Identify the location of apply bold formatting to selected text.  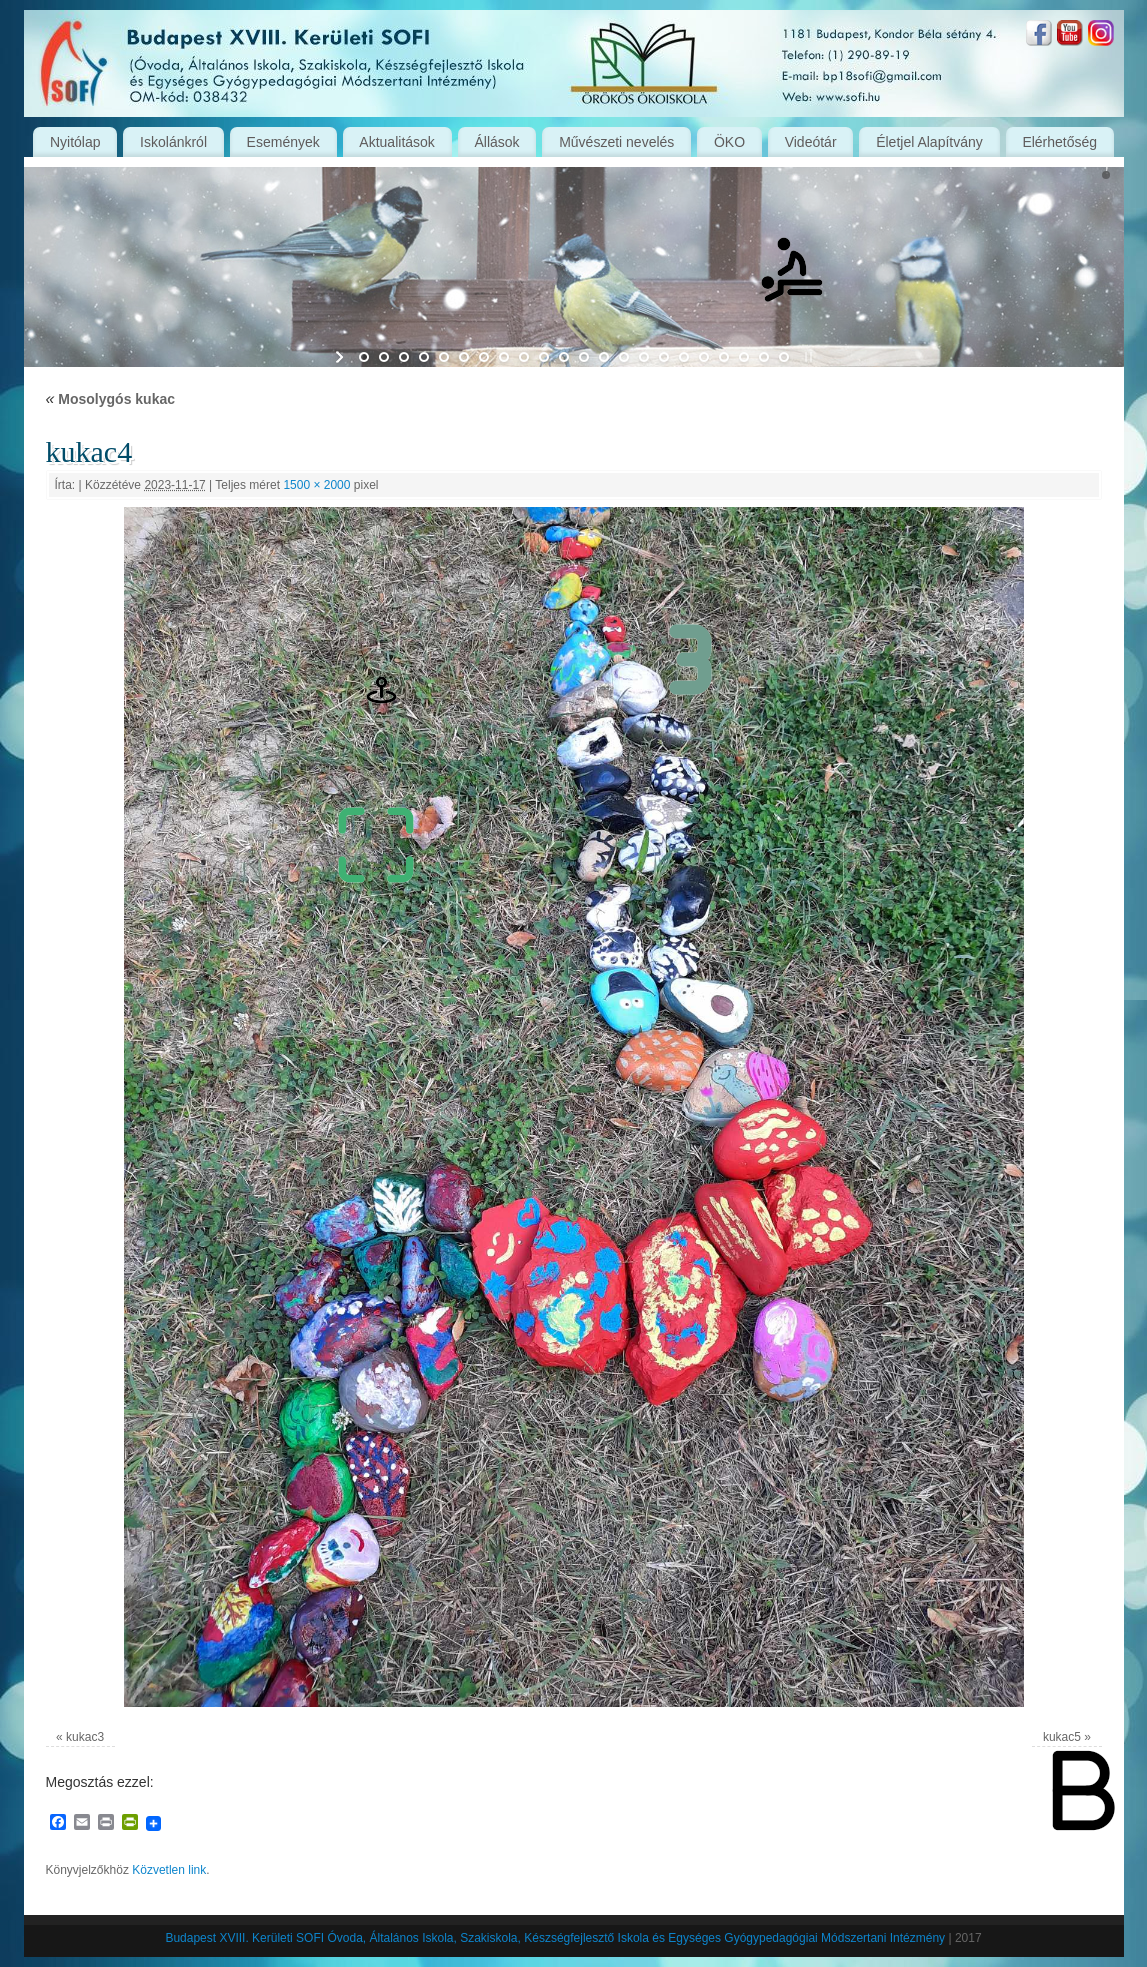
(1082, 1790).